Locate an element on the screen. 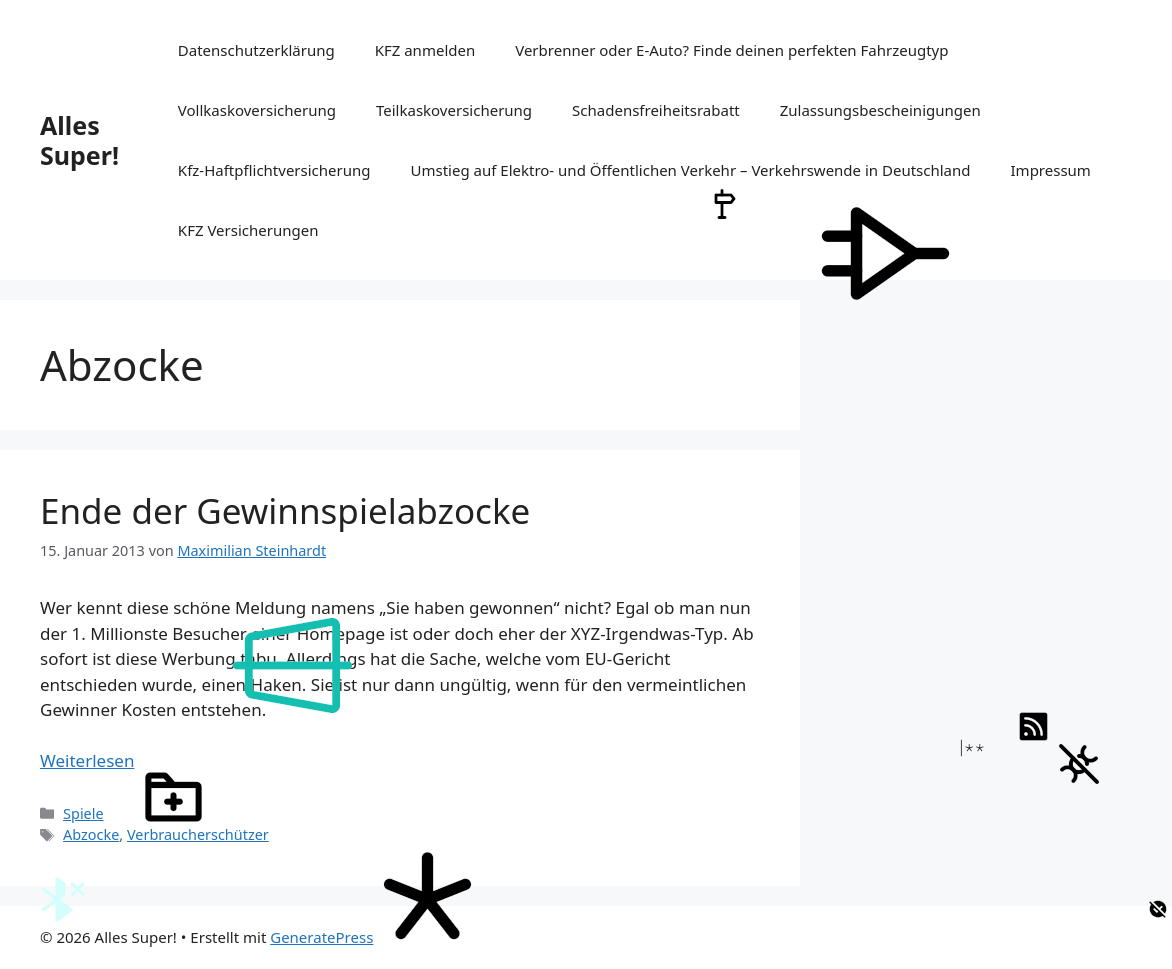 The width and height of the screenshot is (1172, 969). bluetooth connection disabled or unavailable is located at coordinates (60, 899).